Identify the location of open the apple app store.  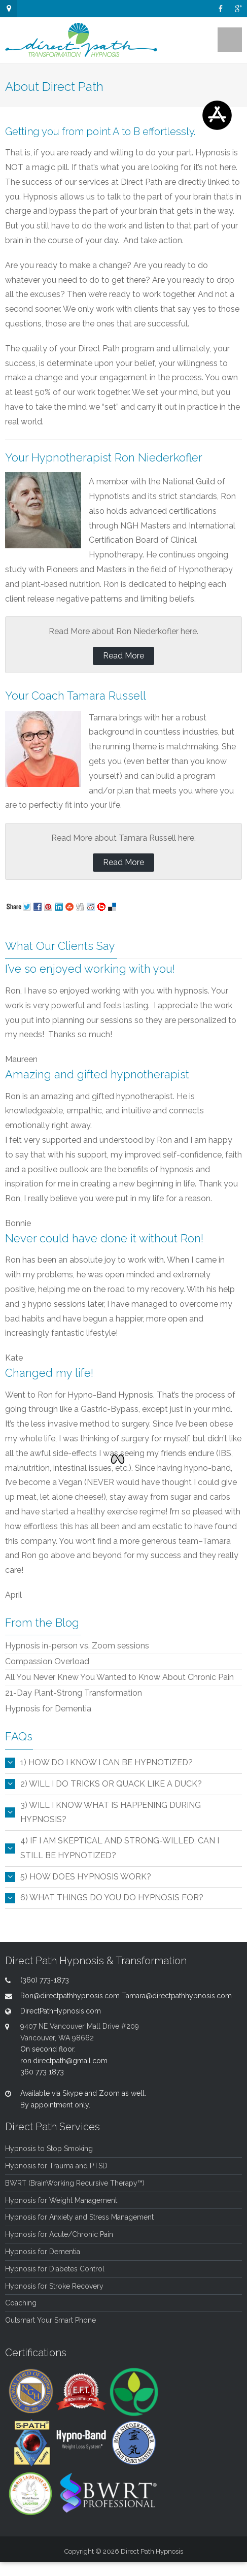
(217, 115).